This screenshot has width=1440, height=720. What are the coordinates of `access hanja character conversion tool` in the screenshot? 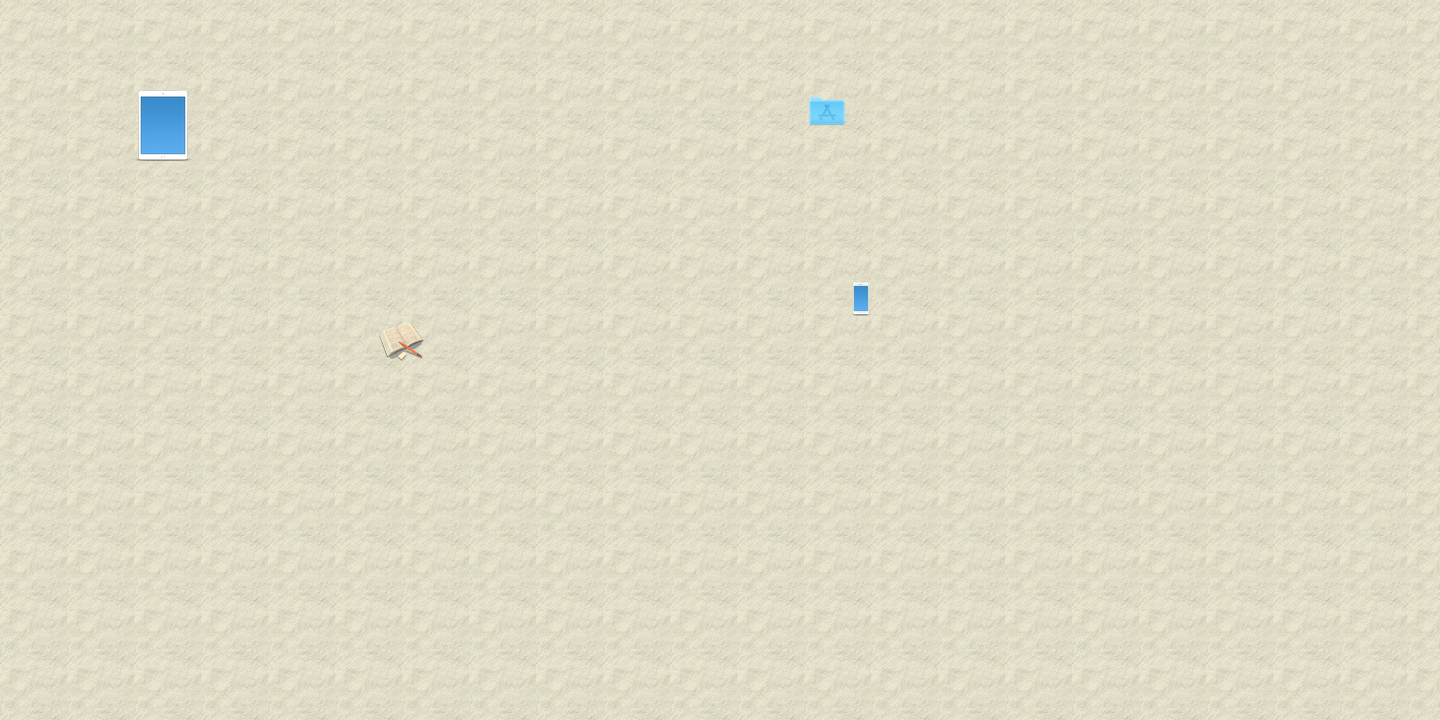 It's located at (401, 340).